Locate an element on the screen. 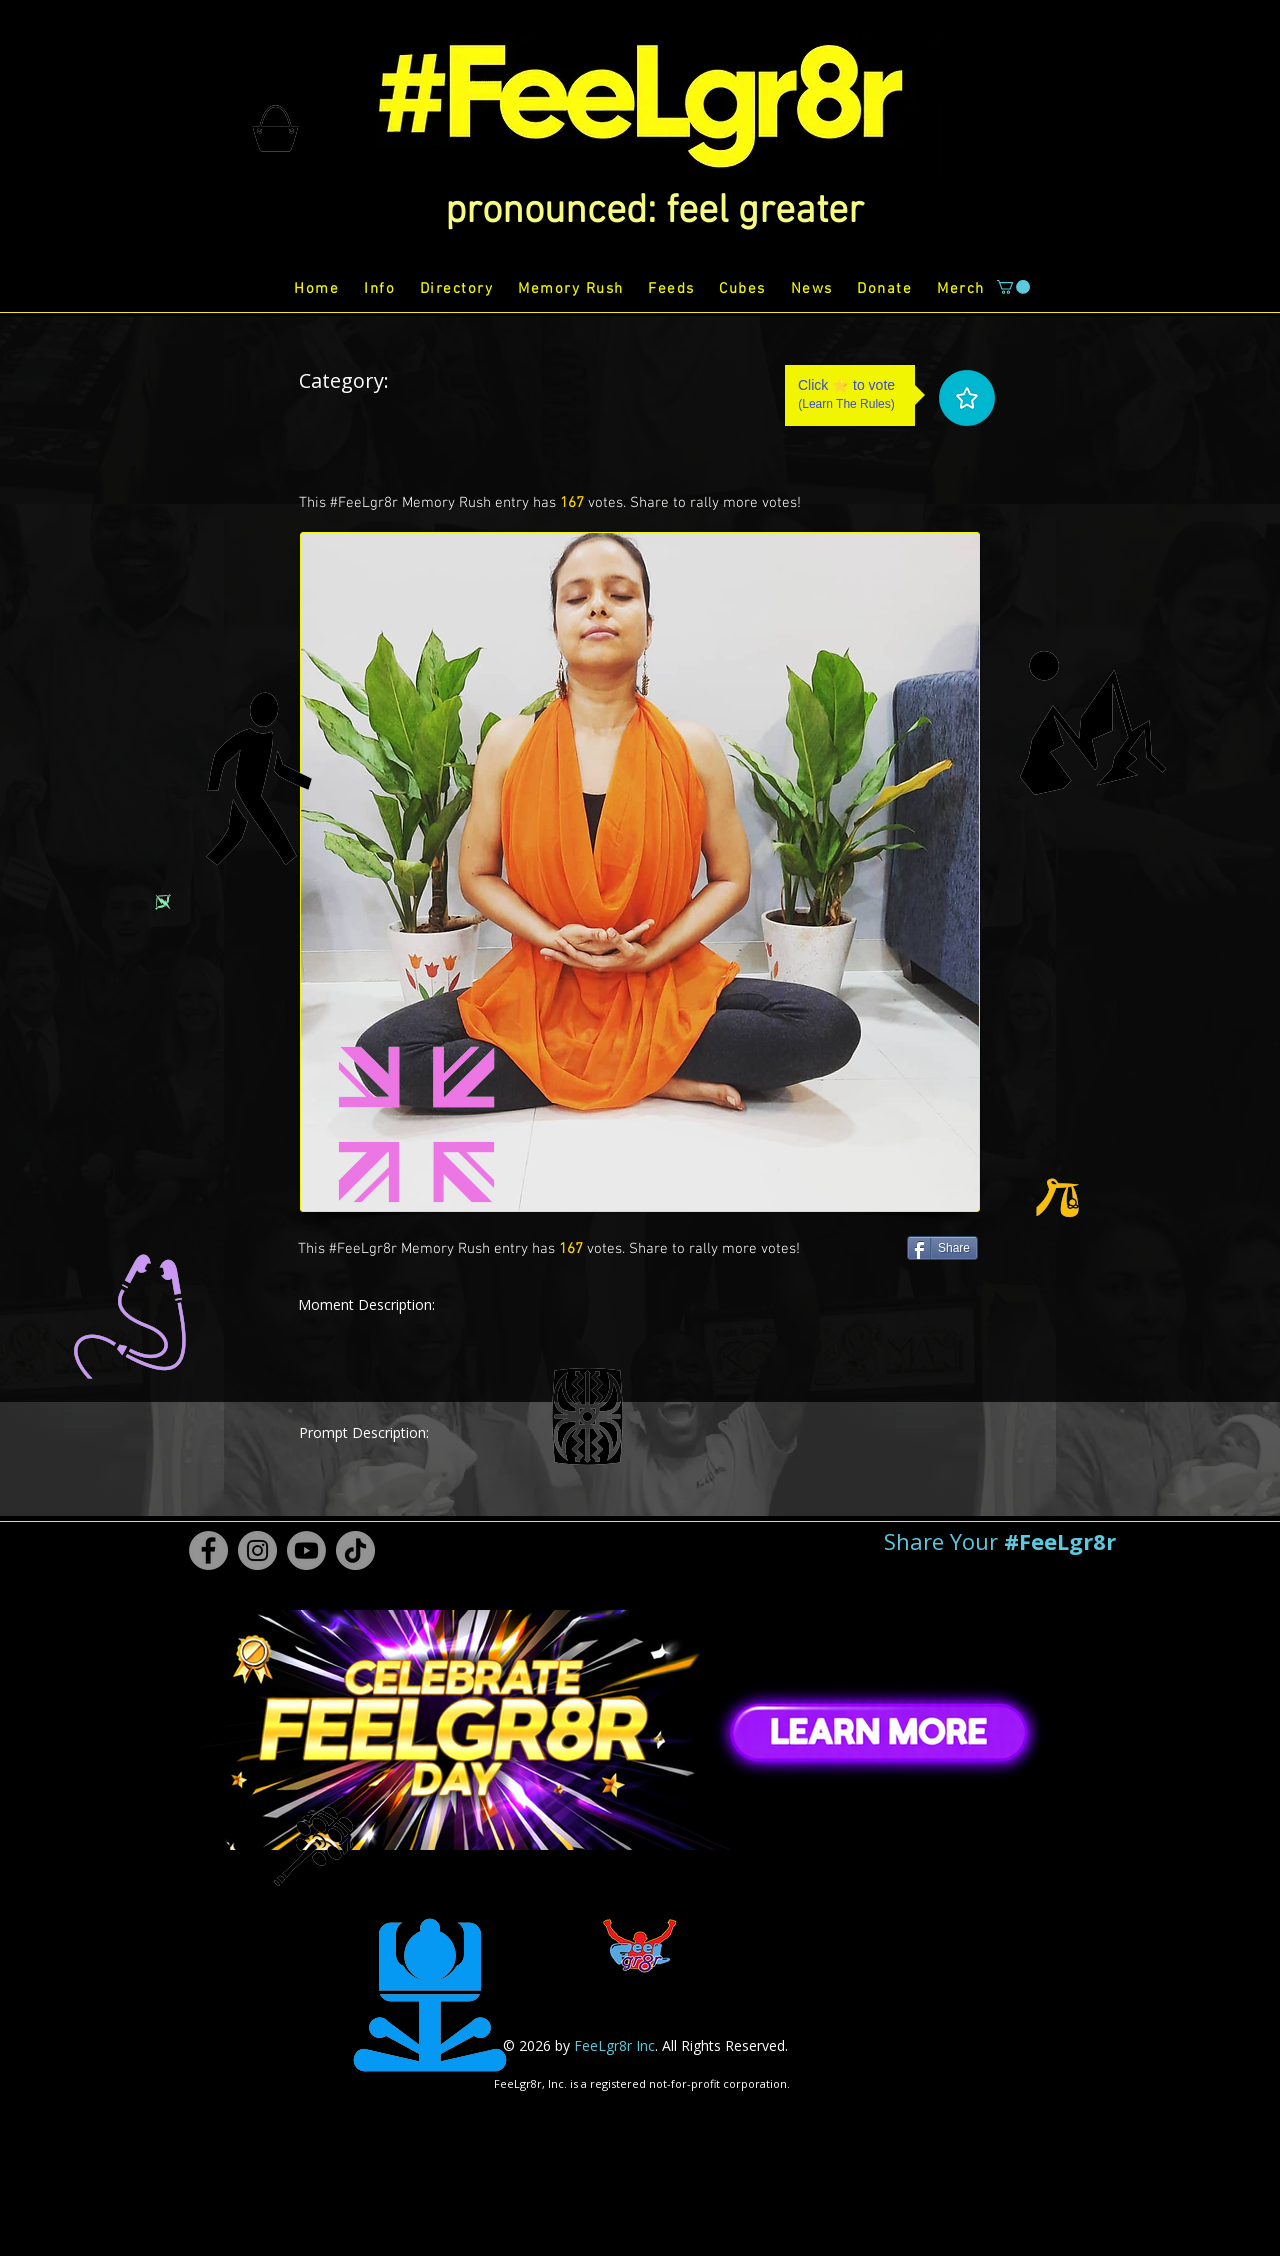 The height and width of the screenshot is (2256, 1280). equip lightning bow weapon is located at coordinates (163, 902).